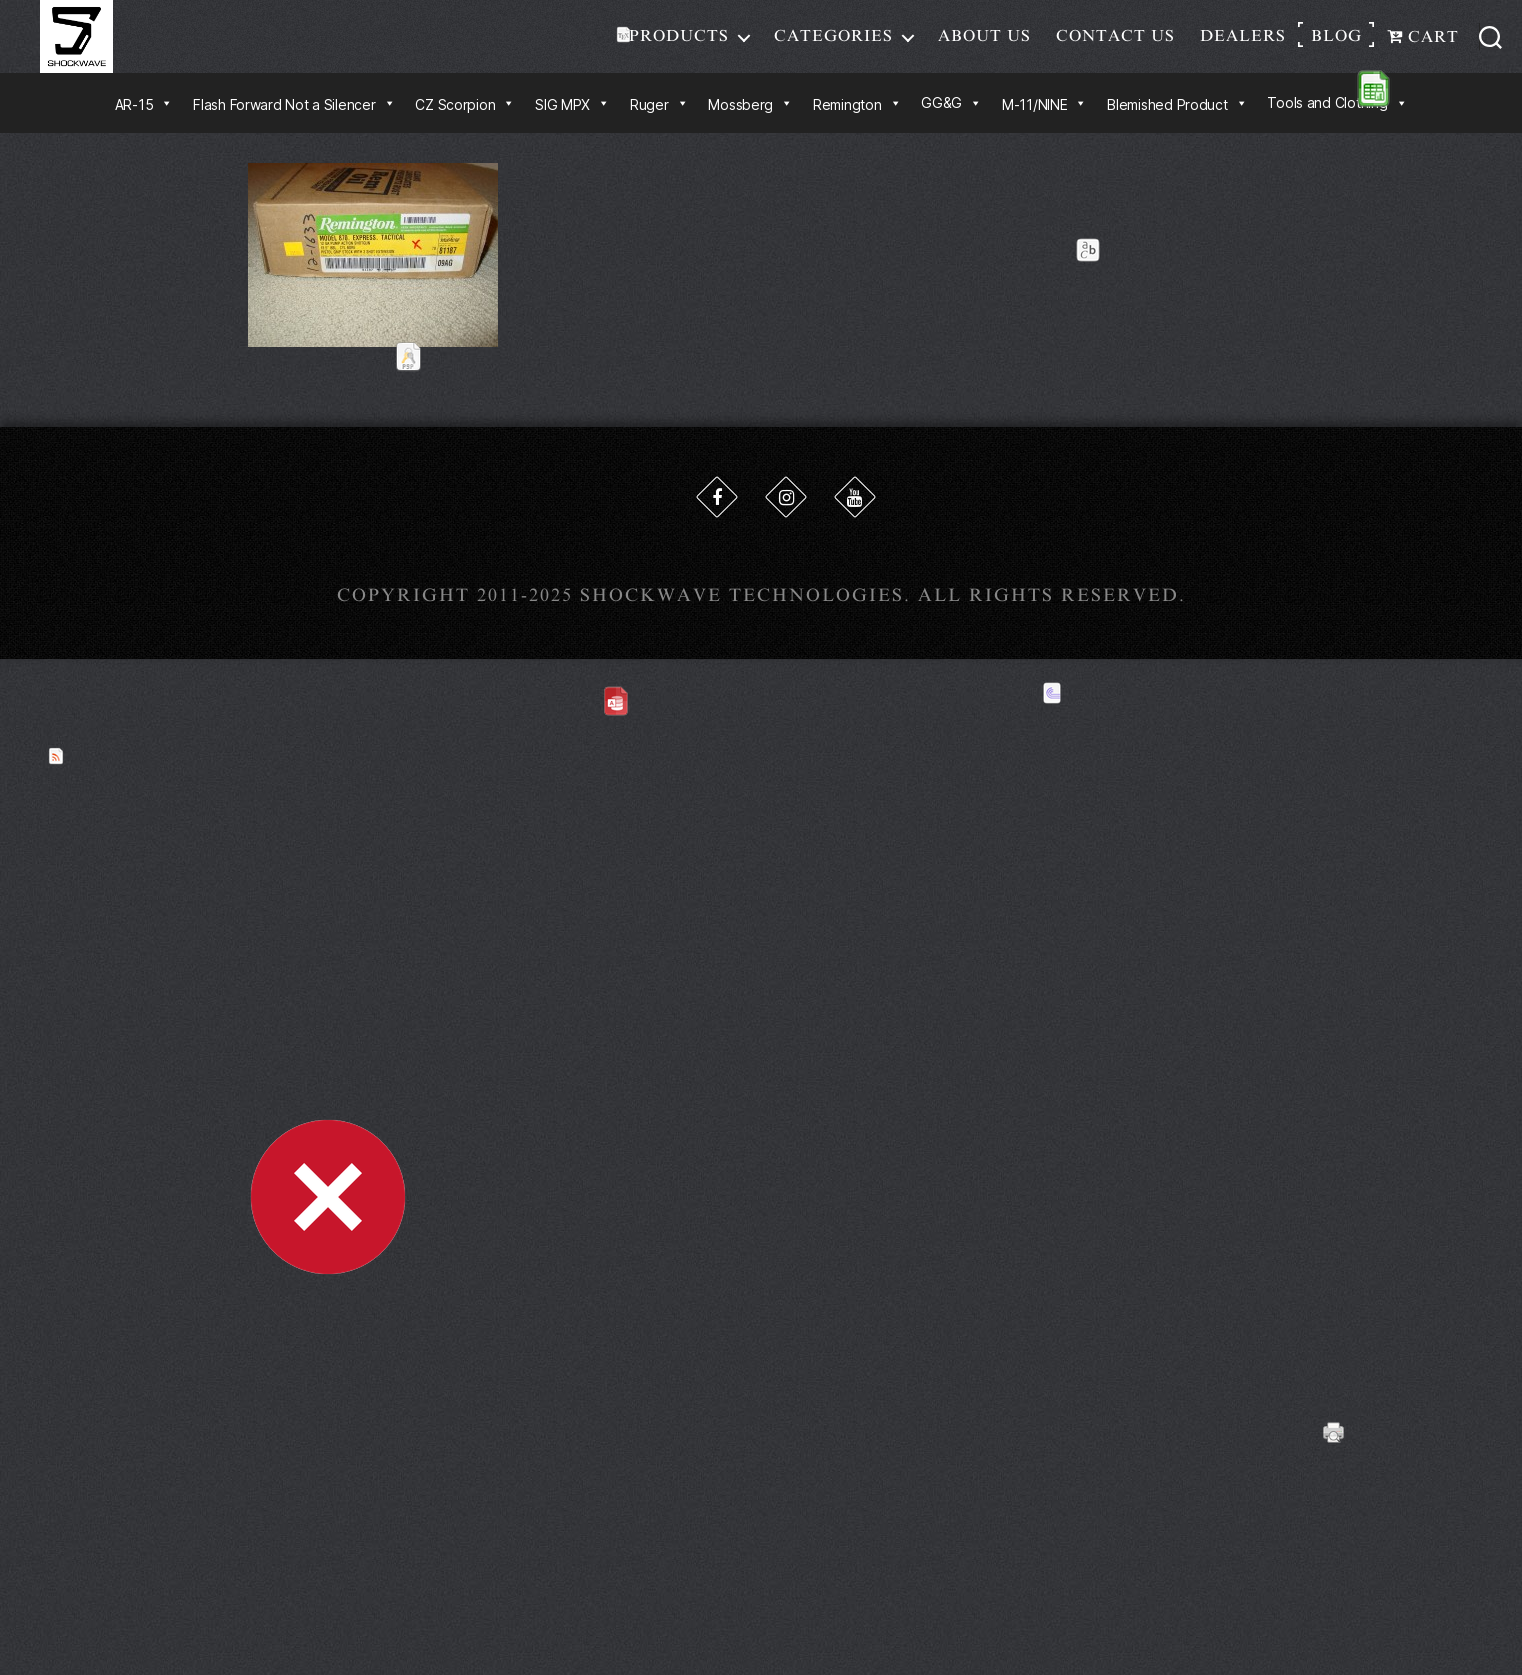 The image size is (1522, 1675). I want to click on a LaTeX or TeX document file, so click(623, 34).